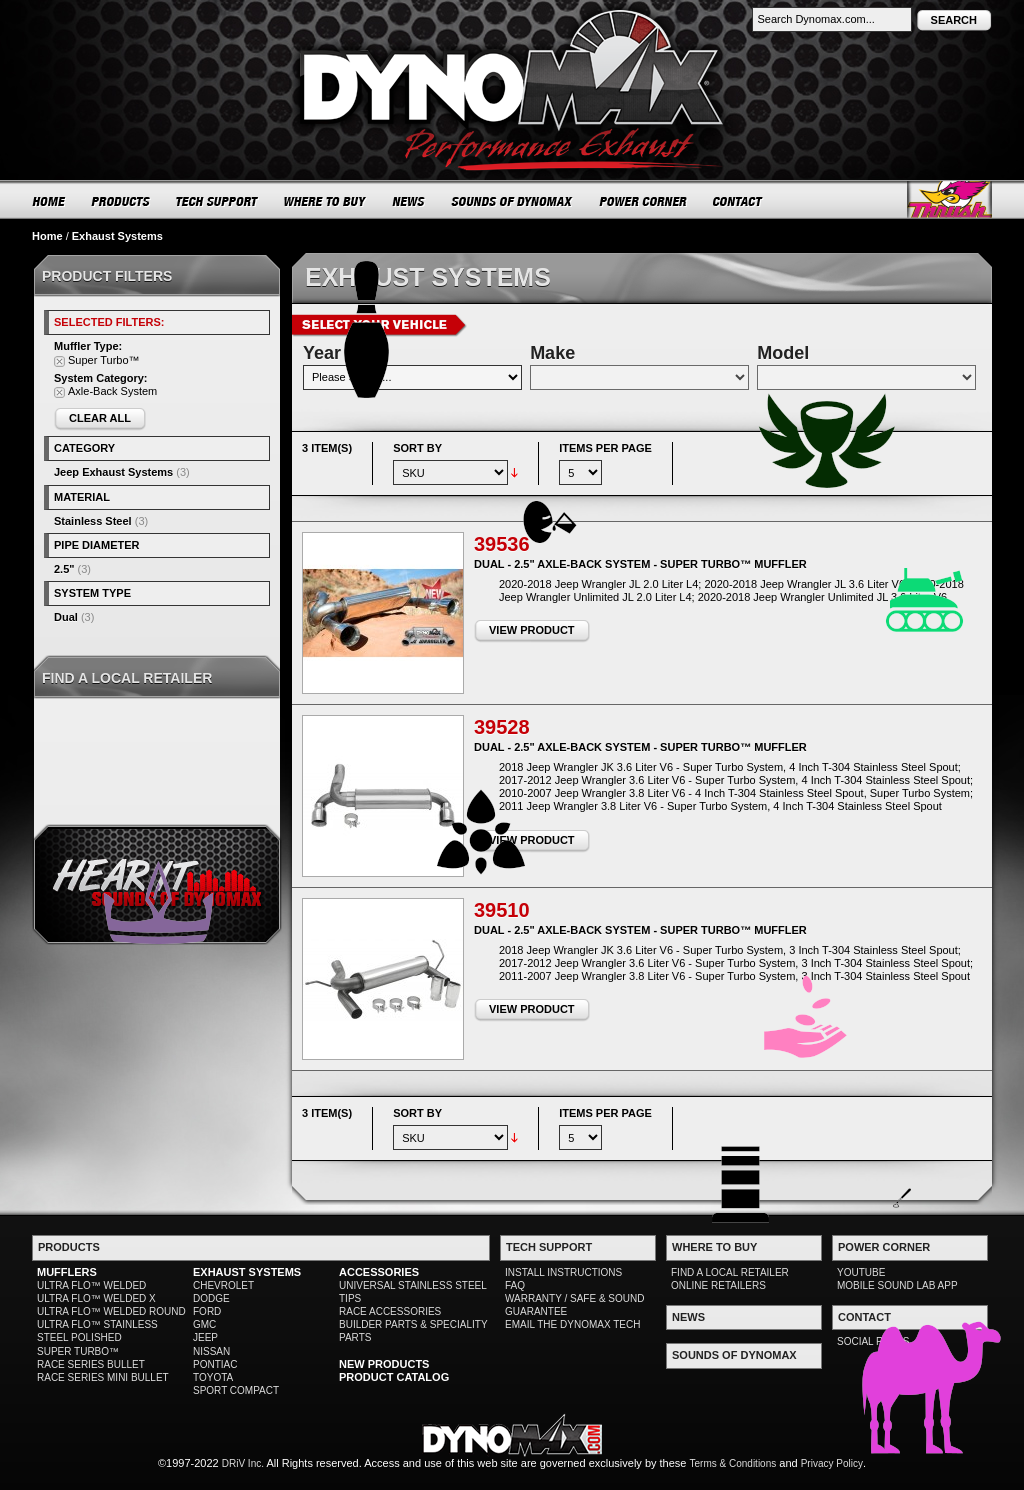 This screenshot has height=1490, width=1024. I want to click on indicates premium or VIP membership status, so click(158, 902).